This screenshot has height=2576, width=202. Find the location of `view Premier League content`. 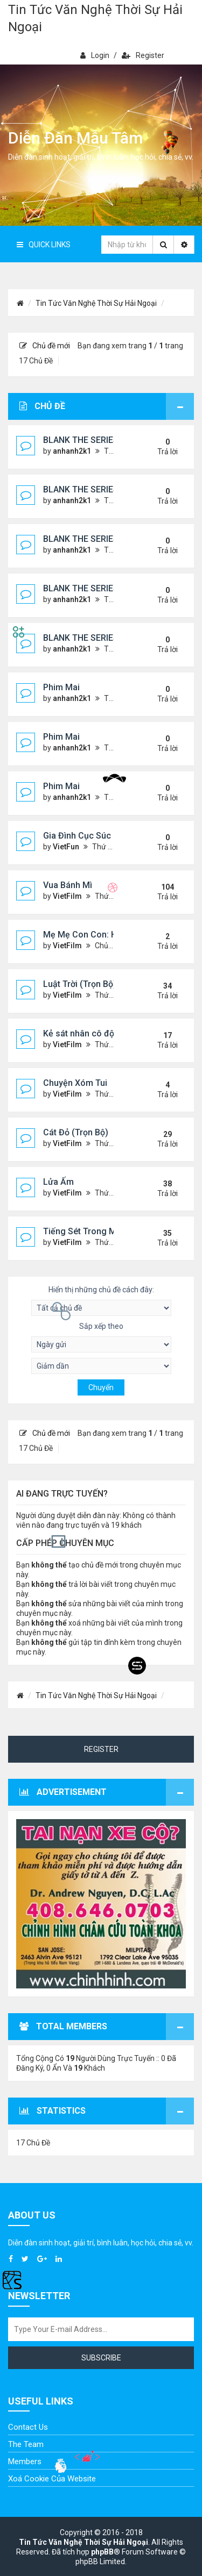

view Premier League content is located at coordinates (60, 2465).